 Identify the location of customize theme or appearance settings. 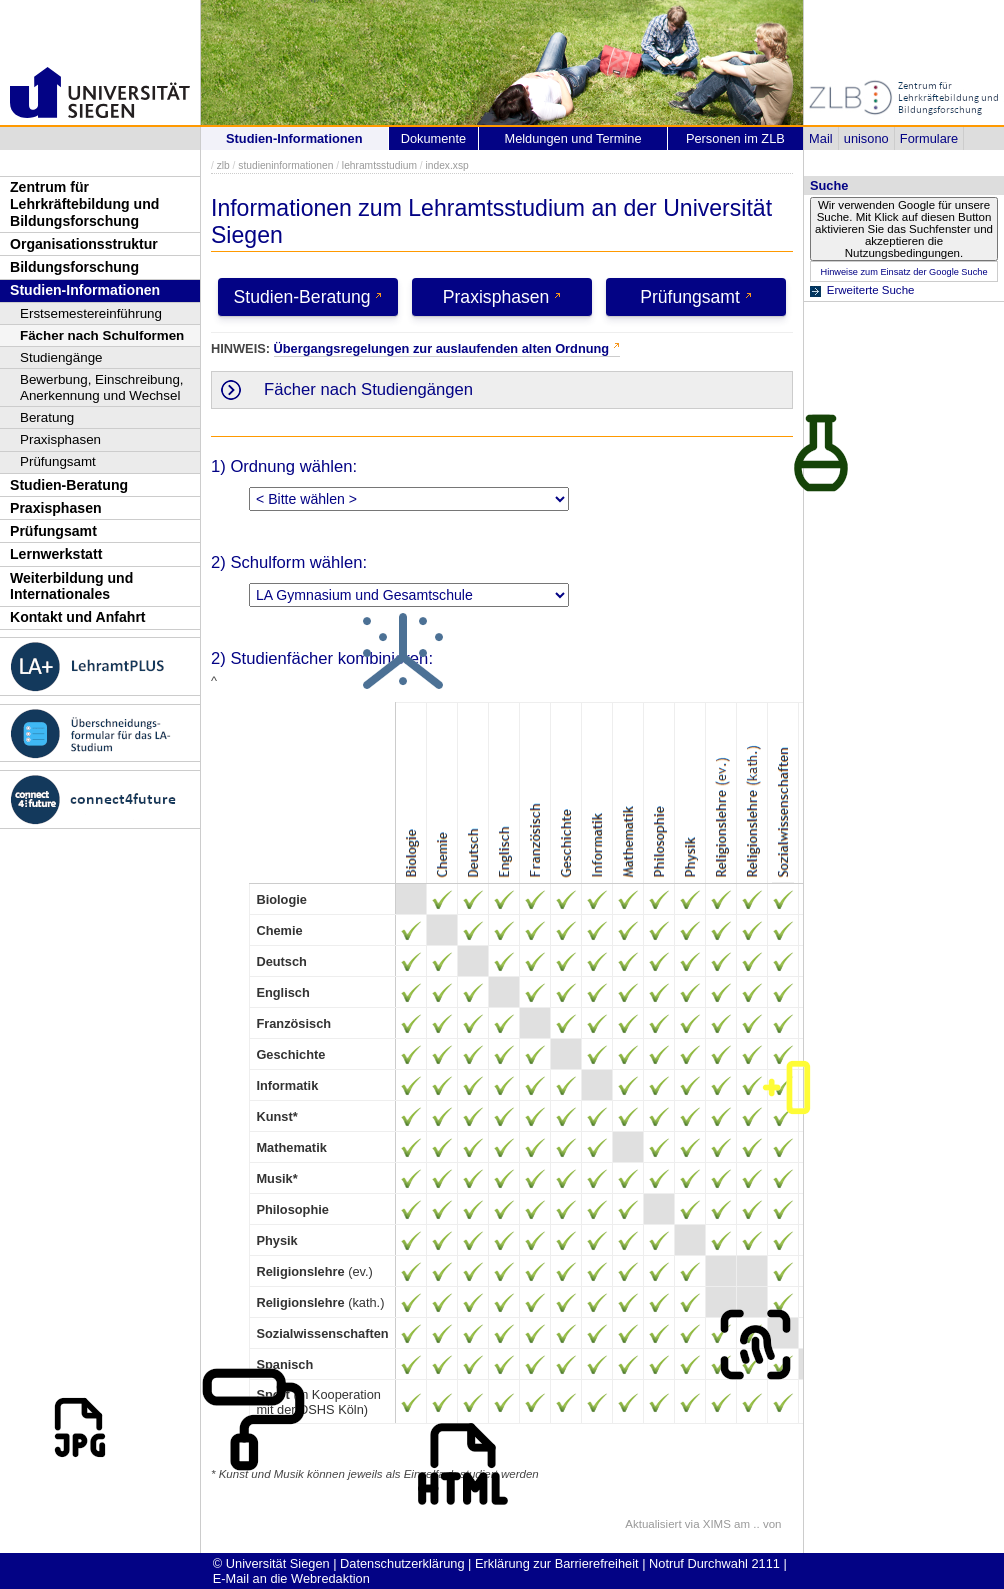
(253, 1419).